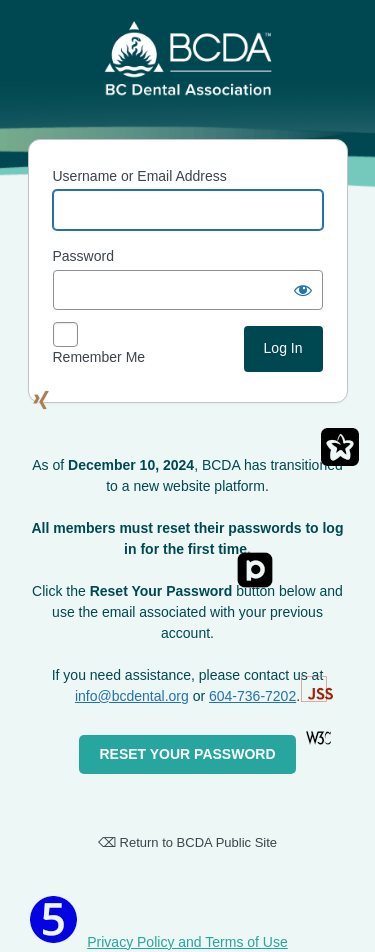 Image resolution: width=375 pixels, height=952 pixels. What do you see at coordinates (255, 570) in the screenshot?
I see `open pixiv app` at bounding box center [255, 570].